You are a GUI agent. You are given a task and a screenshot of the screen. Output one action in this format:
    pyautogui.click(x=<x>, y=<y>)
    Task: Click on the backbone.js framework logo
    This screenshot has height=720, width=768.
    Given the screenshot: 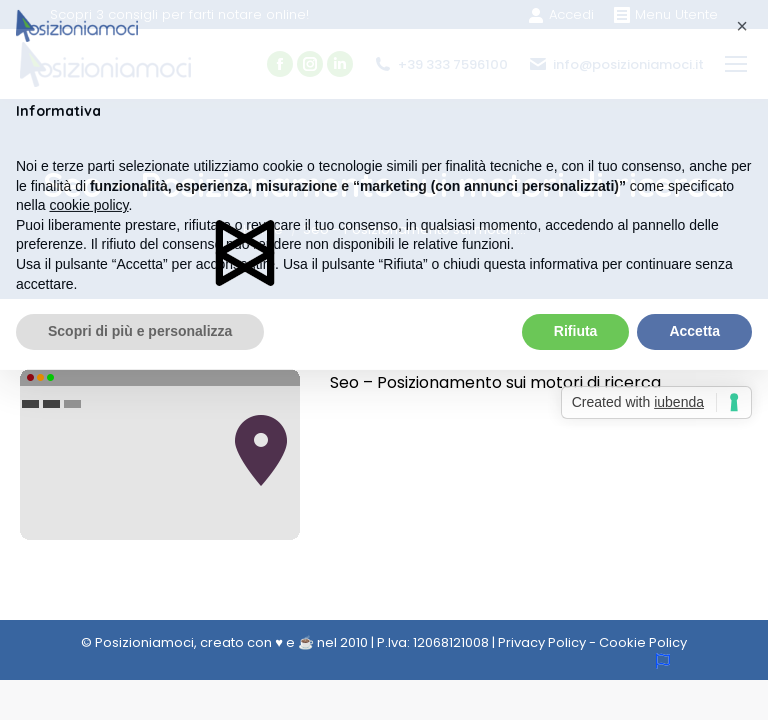 What is the action you would take?
    pyautogui.click(x=245, y=253)
    